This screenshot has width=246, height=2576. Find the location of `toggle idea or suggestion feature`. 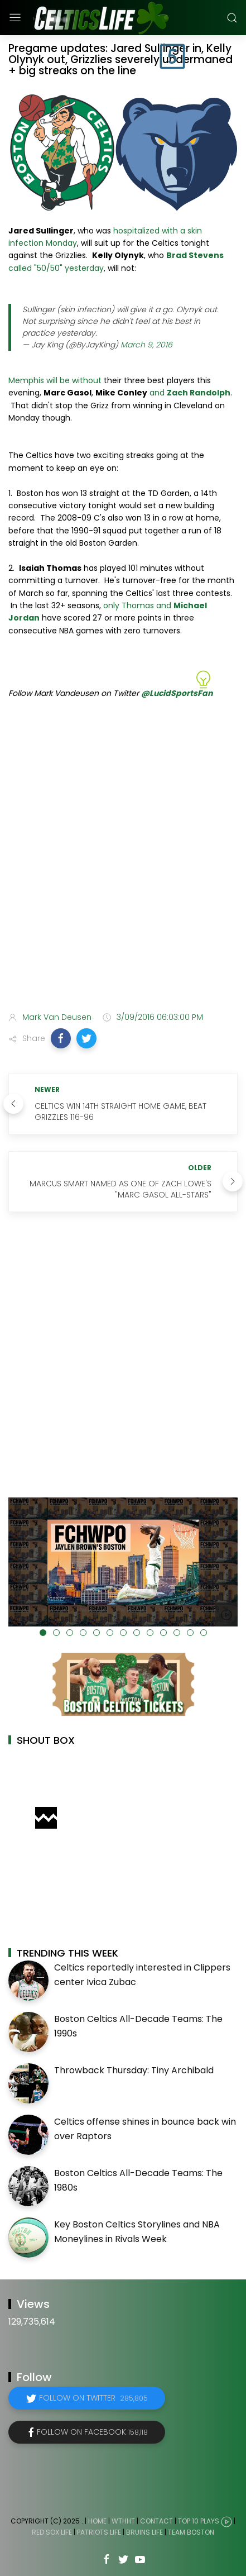

toggle idea or suggestion feature is located at coordinates (203, 679).